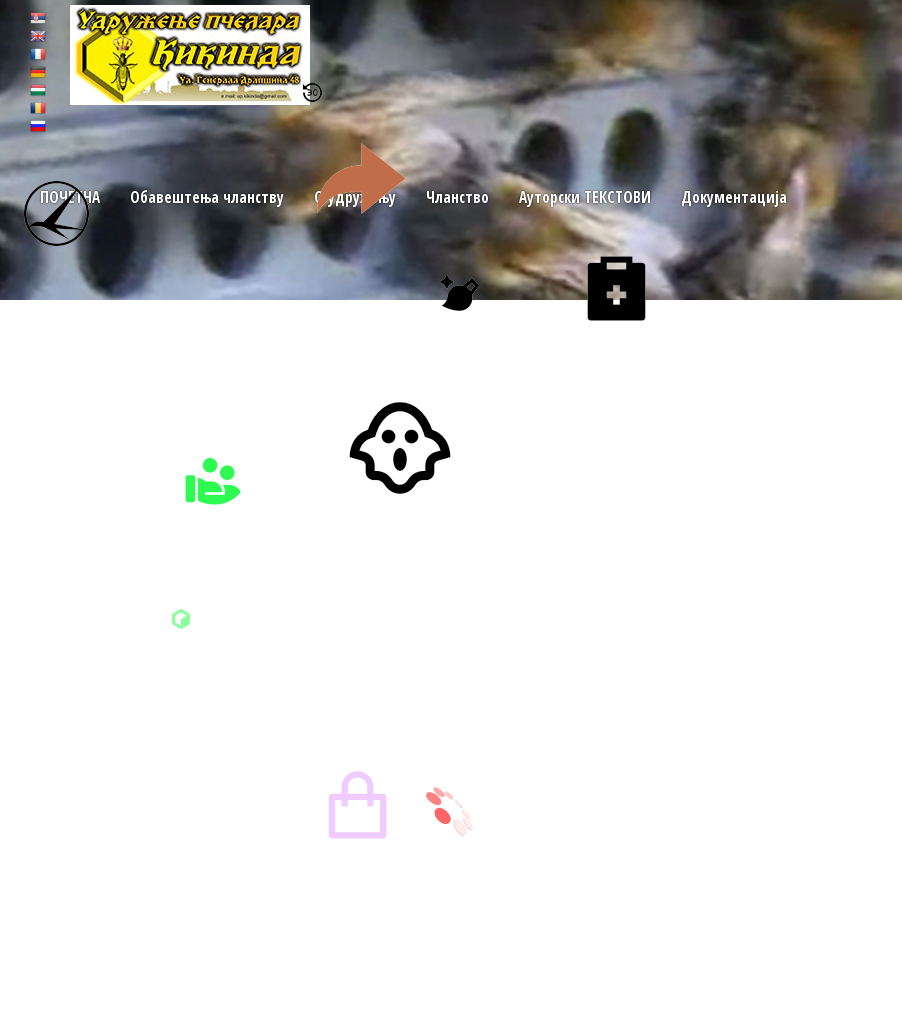 The image size is (902, 1021). Describe the element at coordinates (212, 482) in the screenshot. I see `make a payment or send money` at that location.